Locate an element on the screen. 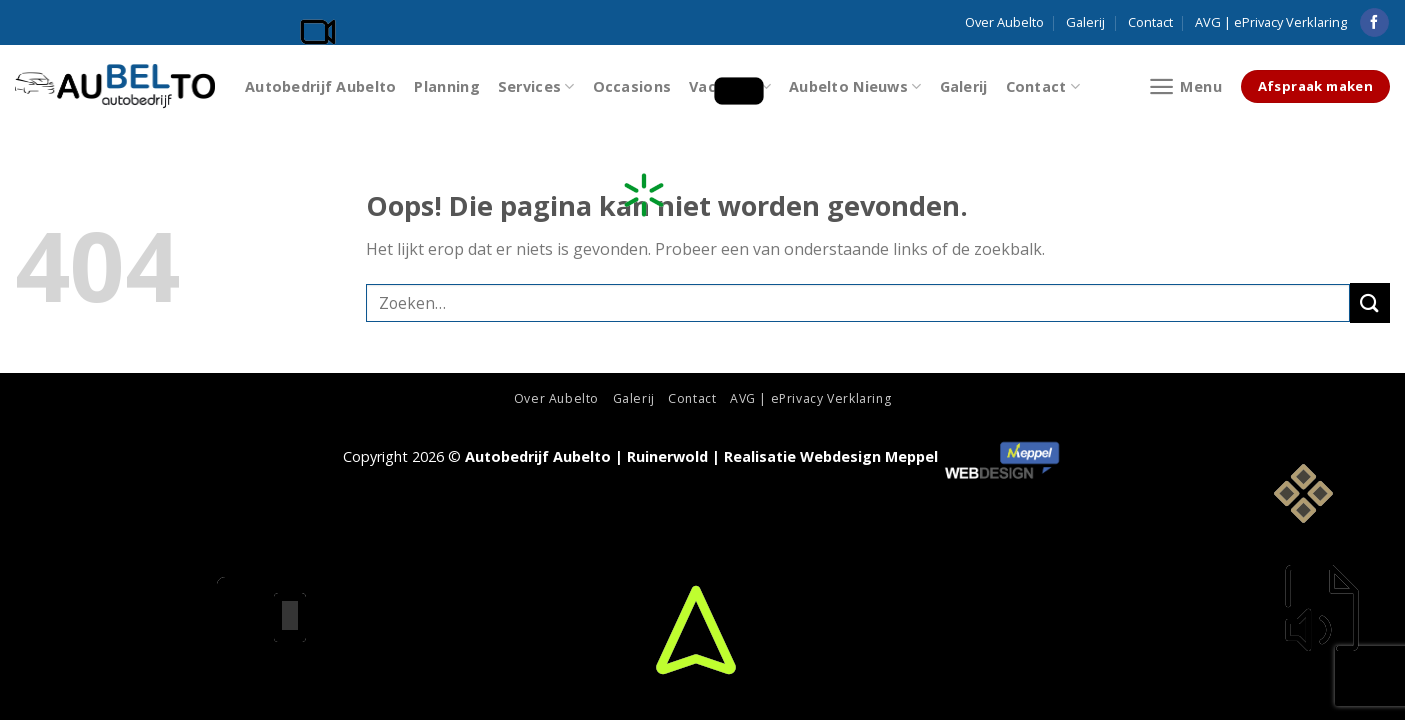  open an audio file is located at coordinates (1322, 608).